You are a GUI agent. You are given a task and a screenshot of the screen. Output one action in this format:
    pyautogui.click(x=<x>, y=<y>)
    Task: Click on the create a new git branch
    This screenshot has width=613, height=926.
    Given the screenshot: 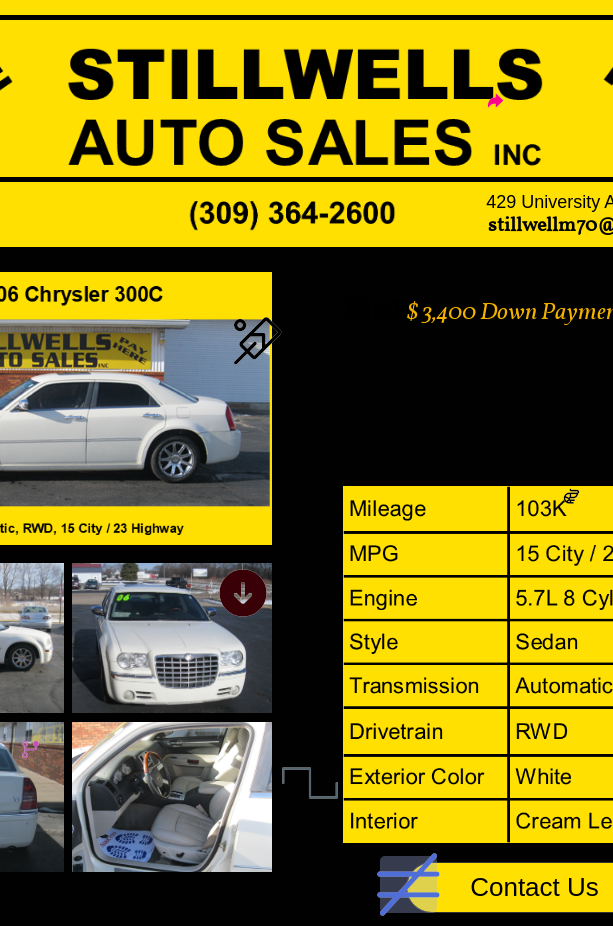 What is the action you would take?
    pyautogui.click(x=29, y=749)
    